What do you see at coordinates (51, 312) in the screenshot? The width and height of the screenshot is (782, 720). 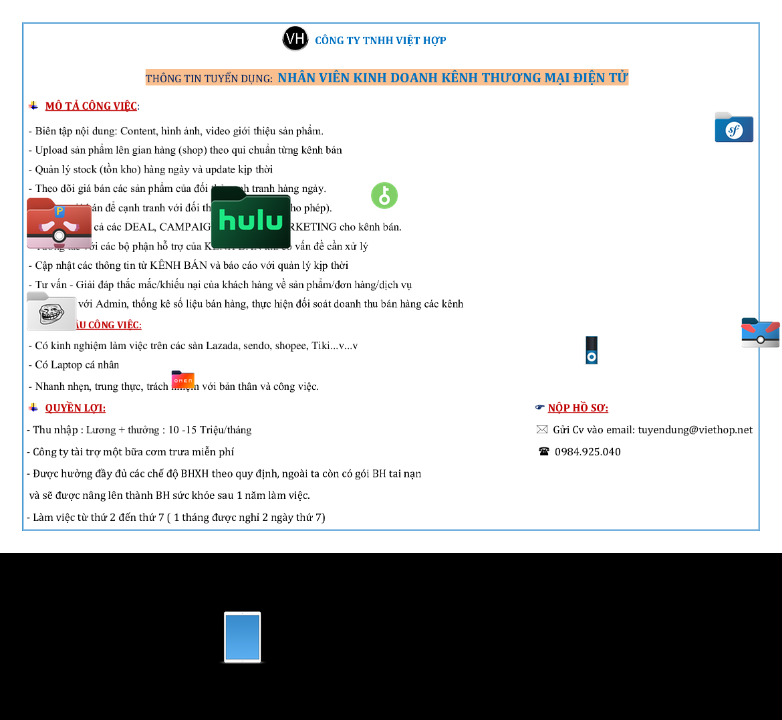 I see `open your meme collection folder` at bounding box center [51, 312].